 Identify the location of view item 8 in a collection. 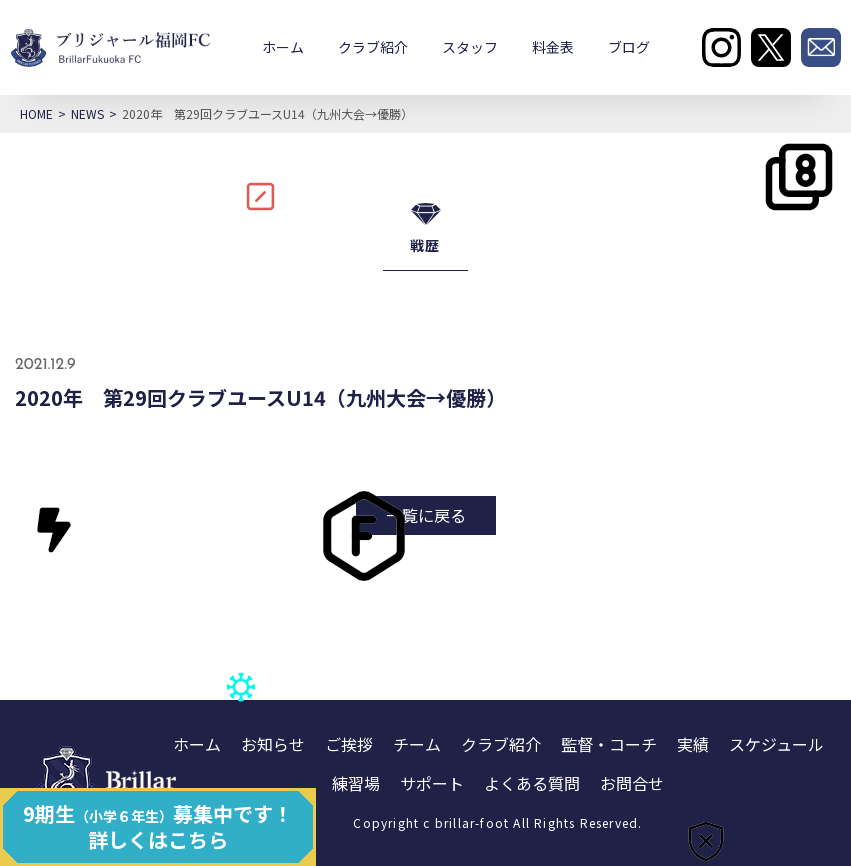
(799, 177).